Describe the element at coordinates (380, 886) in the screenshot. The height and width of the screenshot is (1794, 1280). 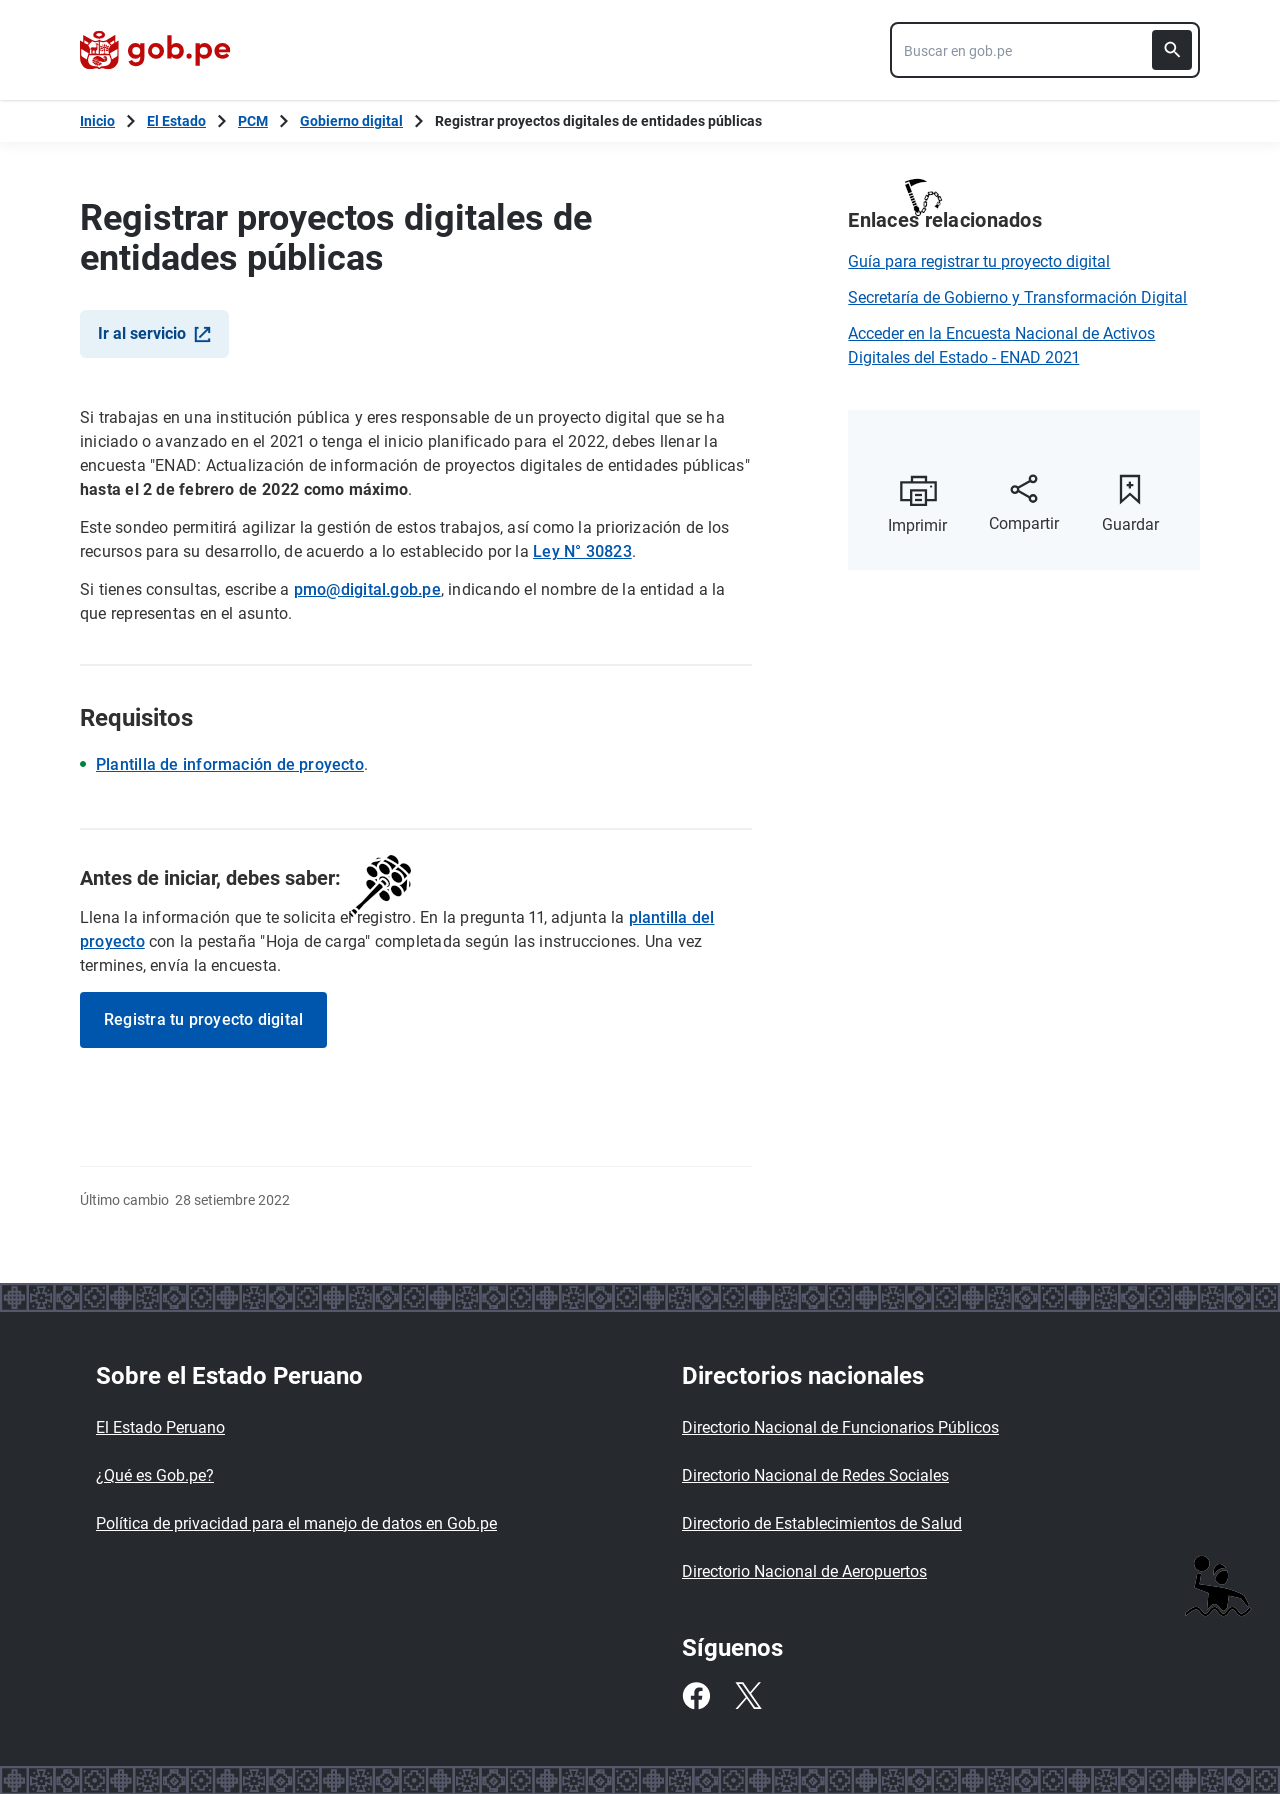
I see `select grenade weapon in inventory` at that location.